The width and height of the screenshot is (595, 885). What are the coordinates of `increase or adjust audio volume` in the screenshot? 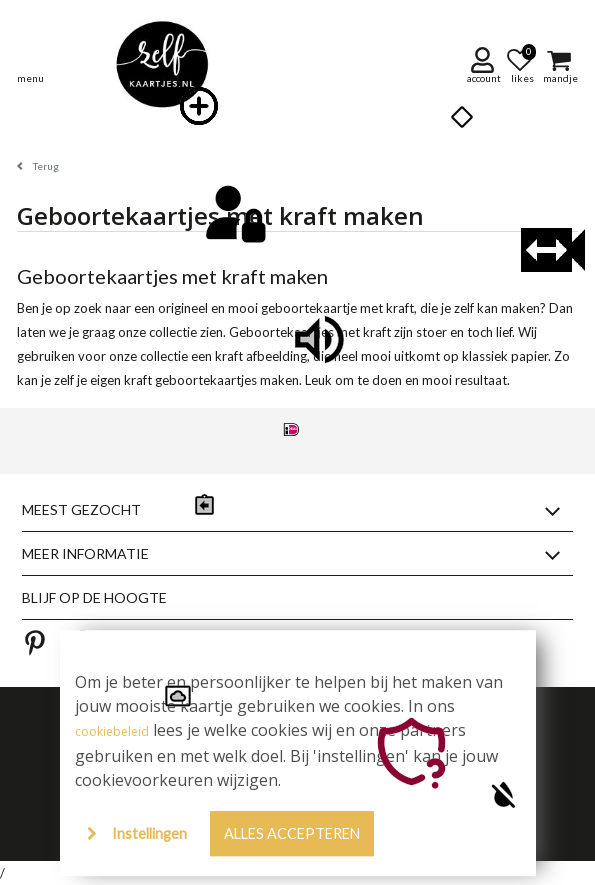 It's located at (319, 339).